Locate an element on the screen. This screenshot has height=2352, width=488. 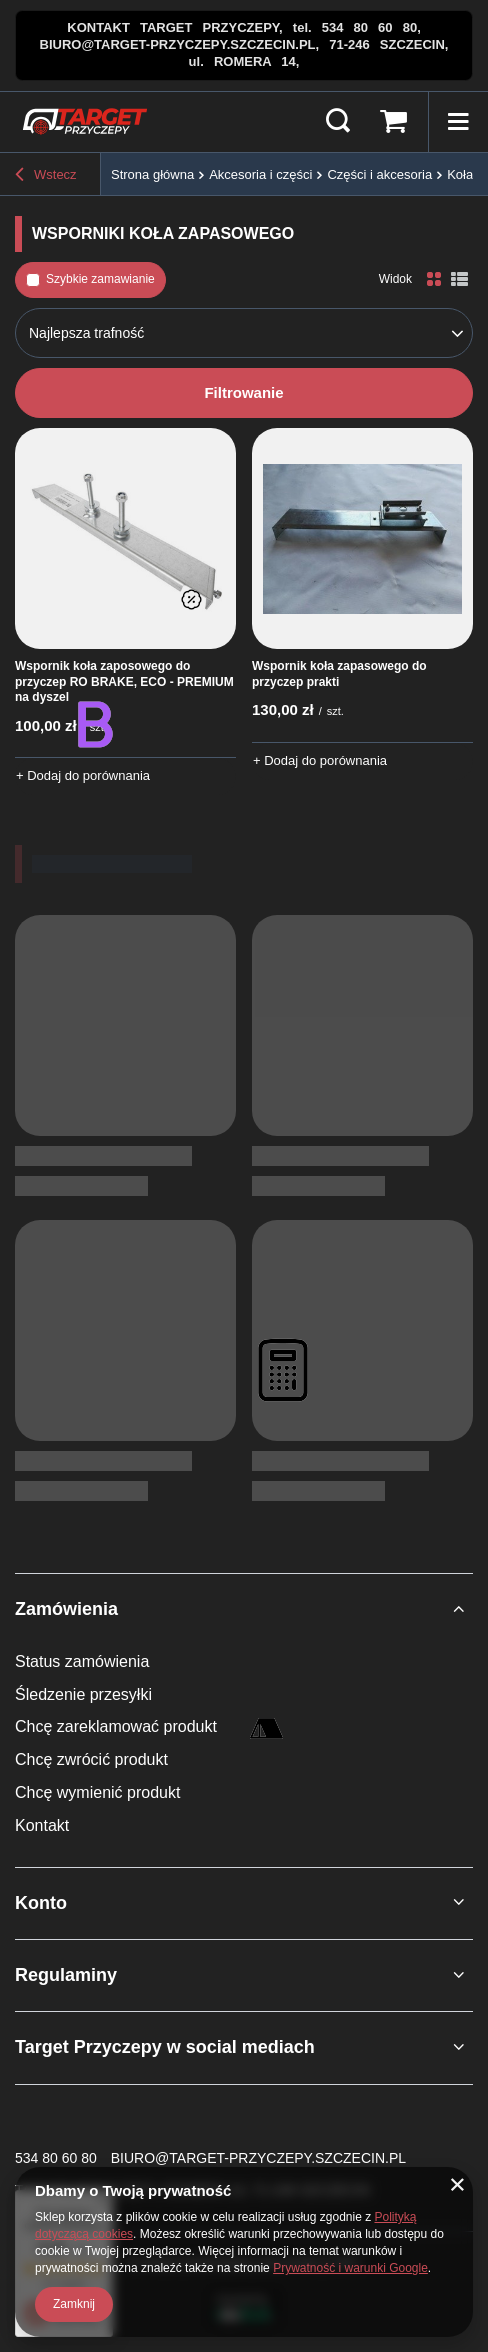
access camping or outdoor activity features is located at coordinates (266, 1729).